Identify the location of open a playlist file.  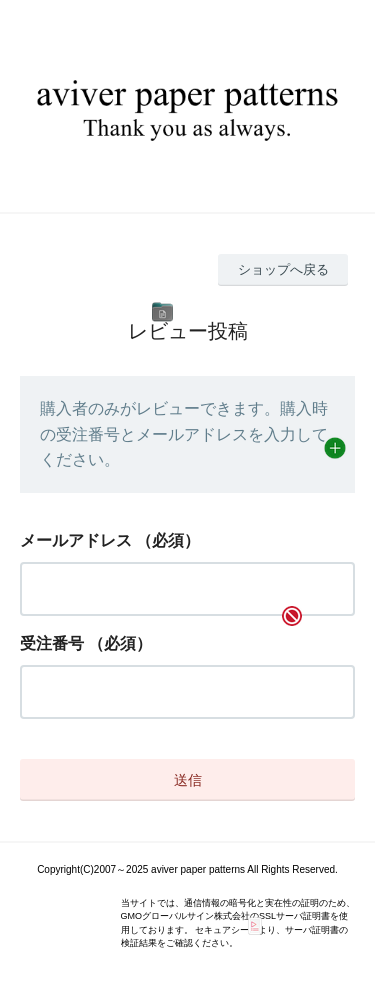
(255, 926).